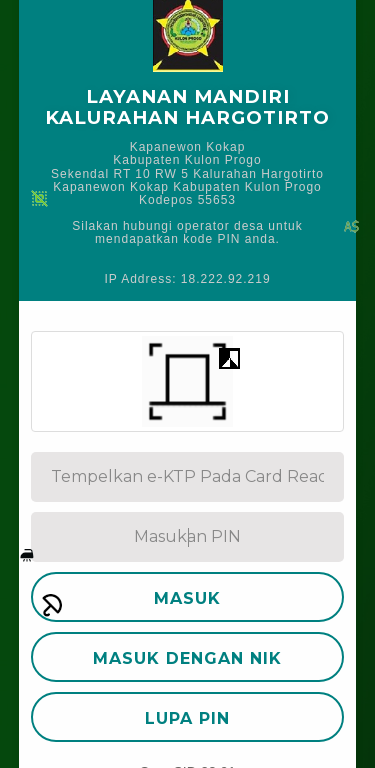 The width and height of the screenshot is (375, 768). I want to click on apply black and white filter to image, so click(230, 359).